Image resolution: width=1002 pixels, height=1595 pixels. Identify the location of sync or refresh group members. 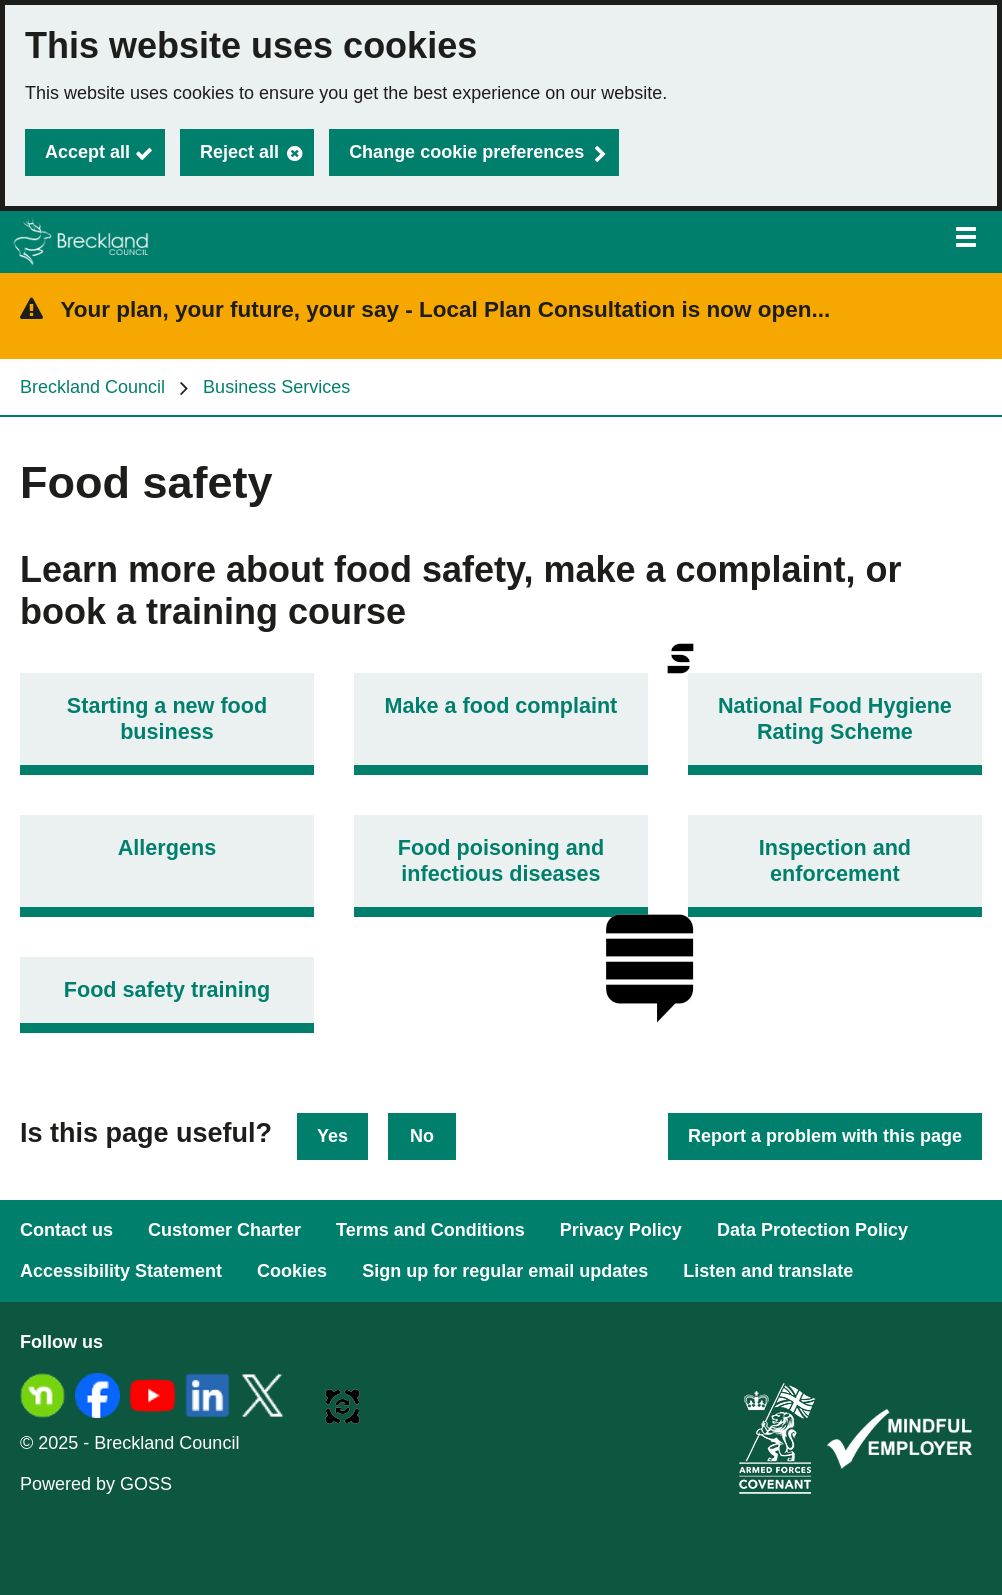
(342, 1406).